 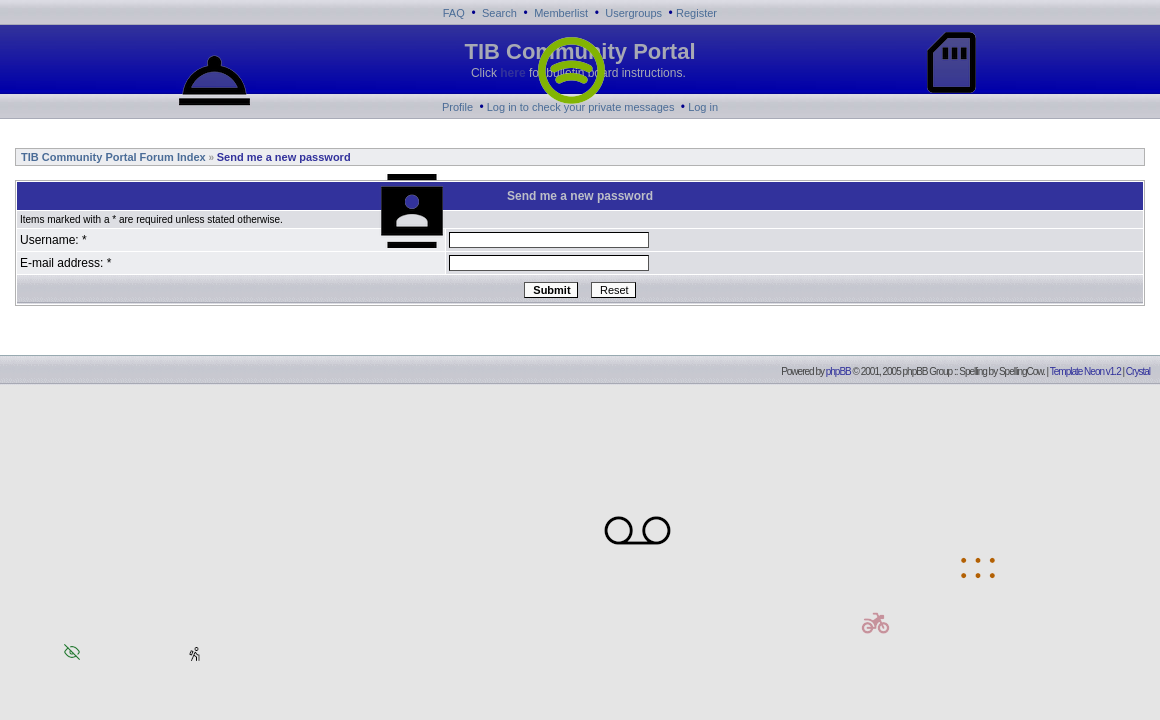 I want to click on open Spotify, so click(x=571, y=70).